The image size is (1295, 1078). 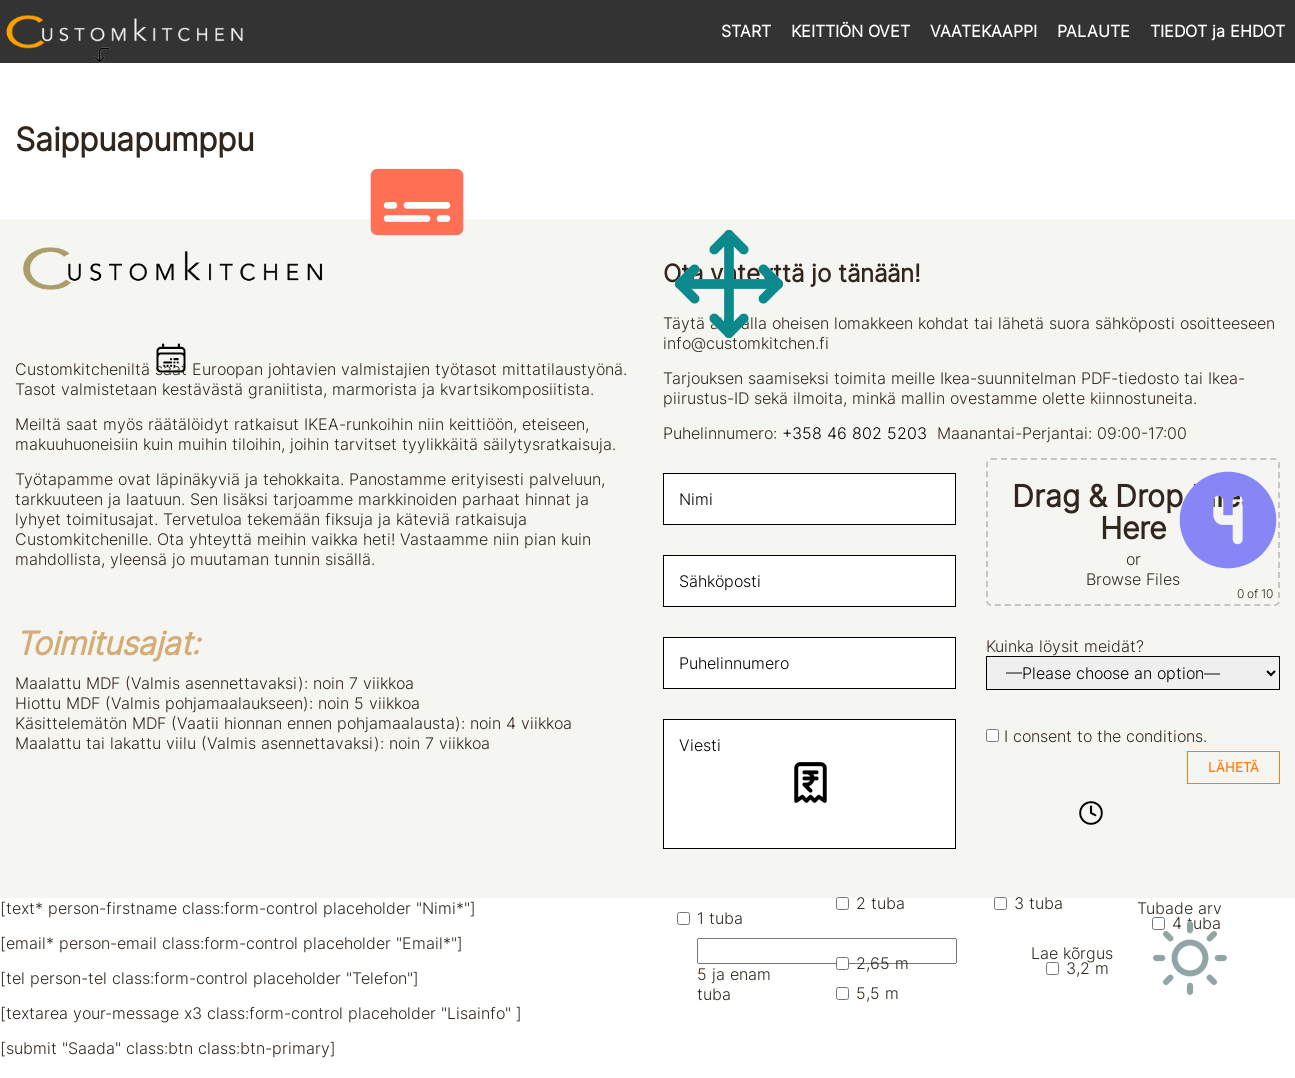 I want to click on indicates step 4 in a multi-step process, so click(x=1228, y=520).